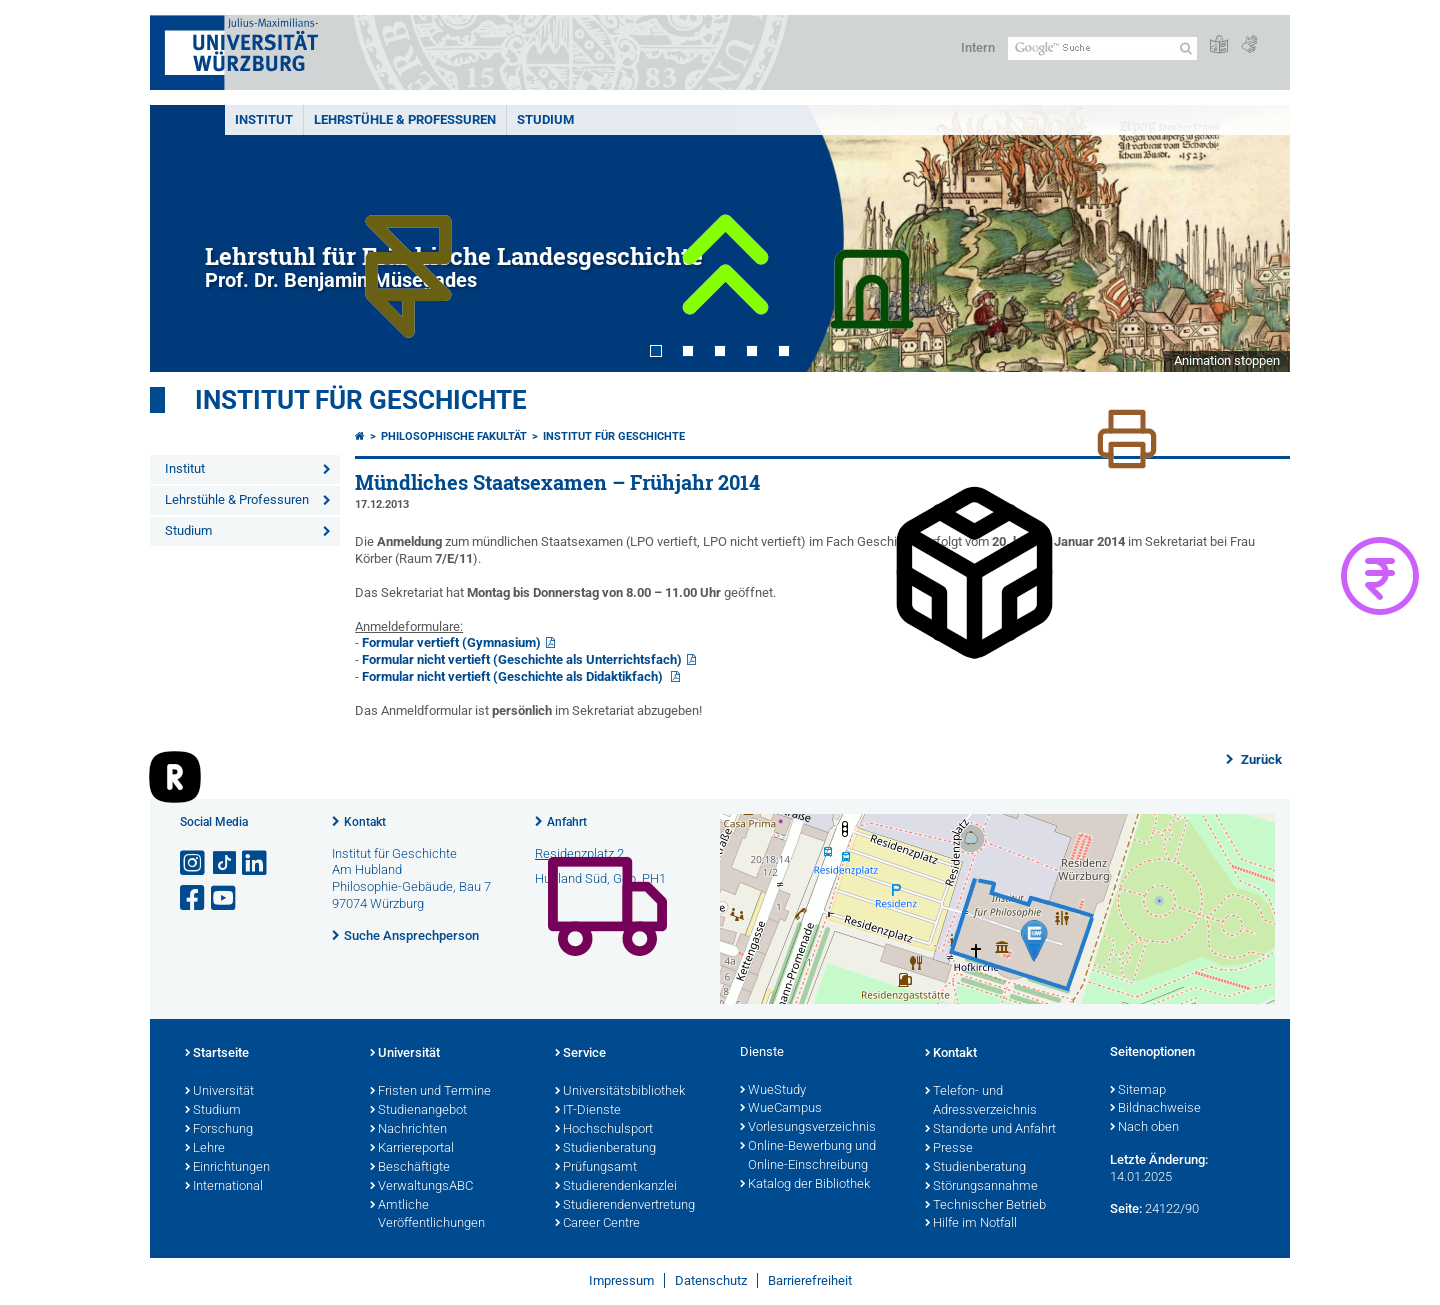 The image size is (1440, 1305). I want to click on track your delivery status, so click(607, 906).